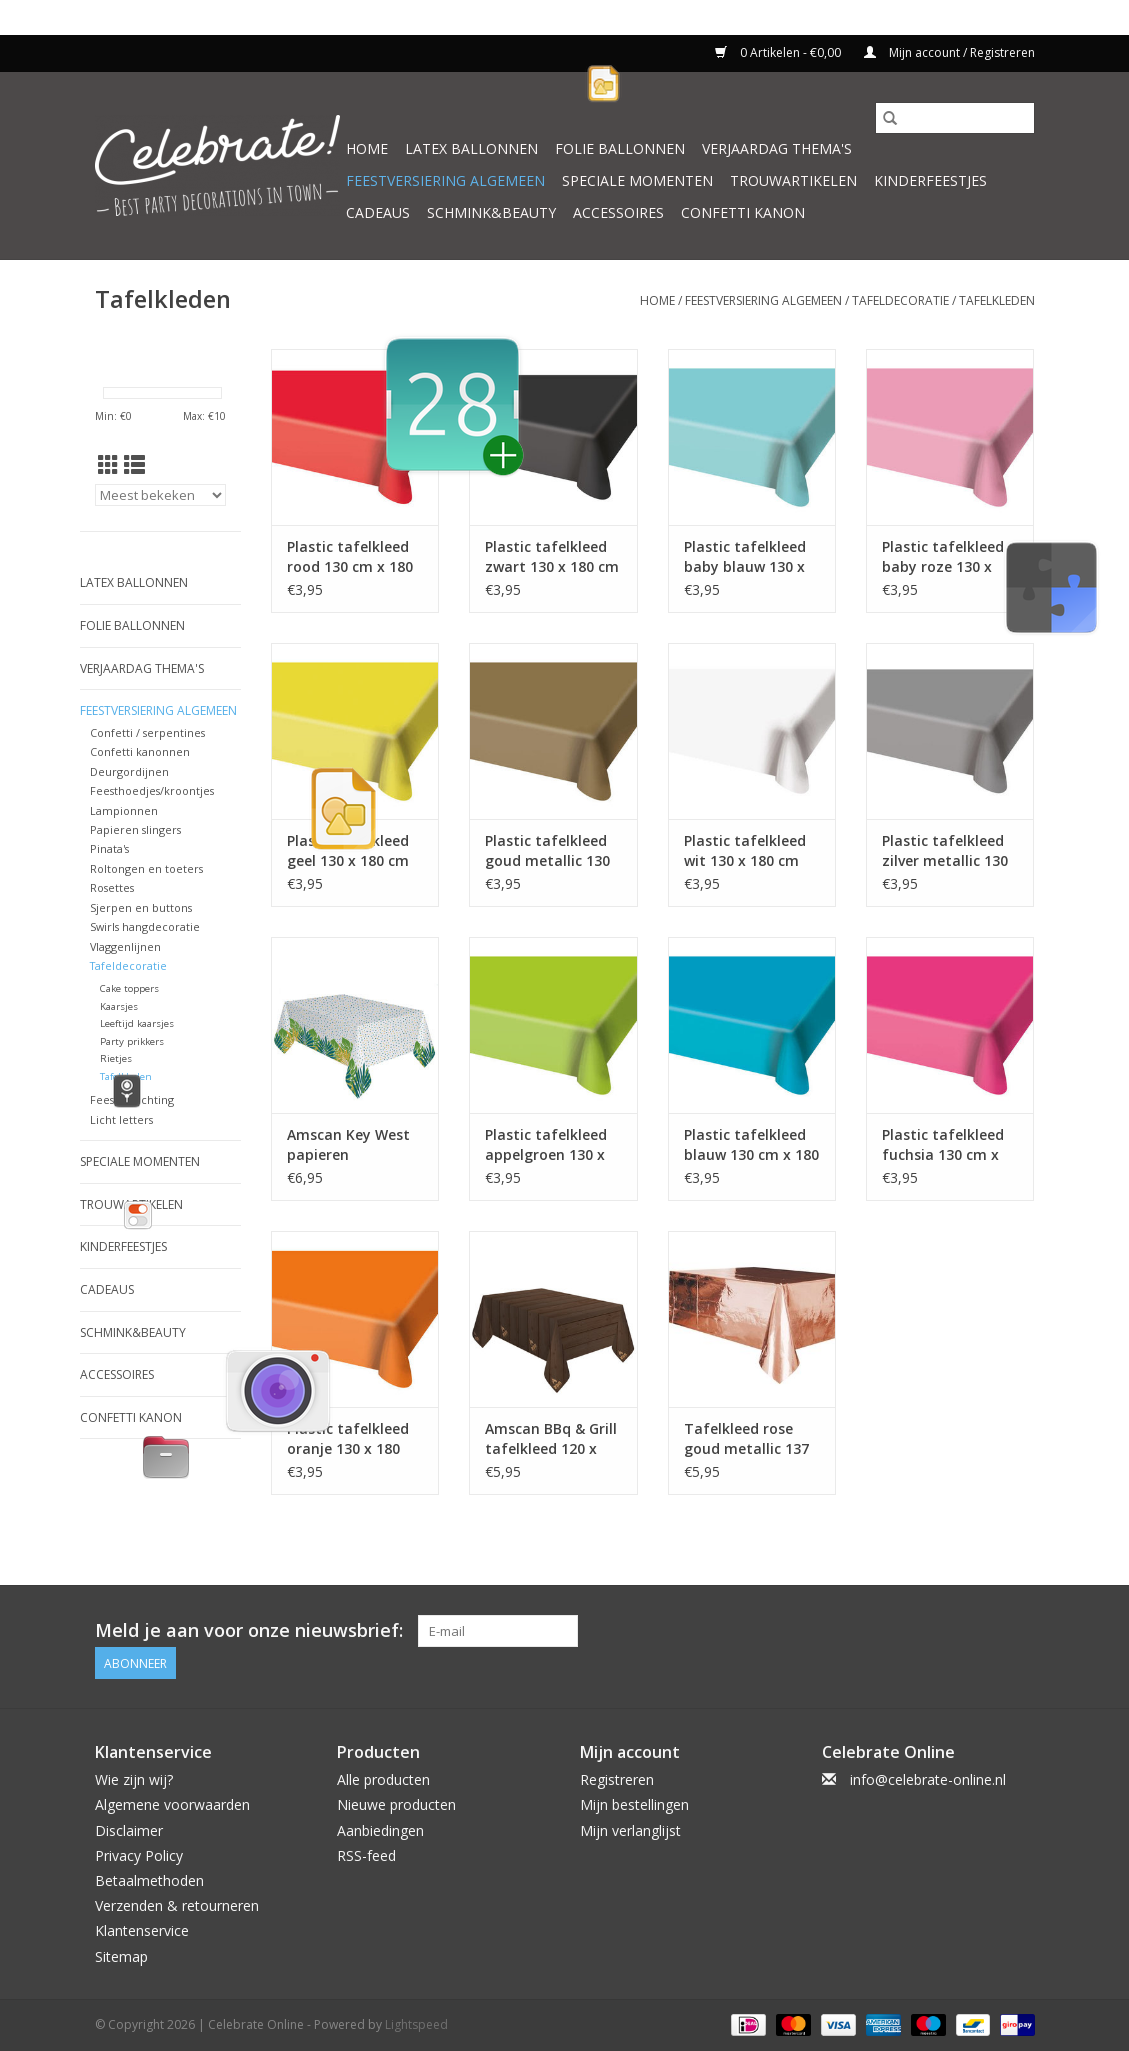  I want to click on a libreoffice draw document file, so click(343, 808).